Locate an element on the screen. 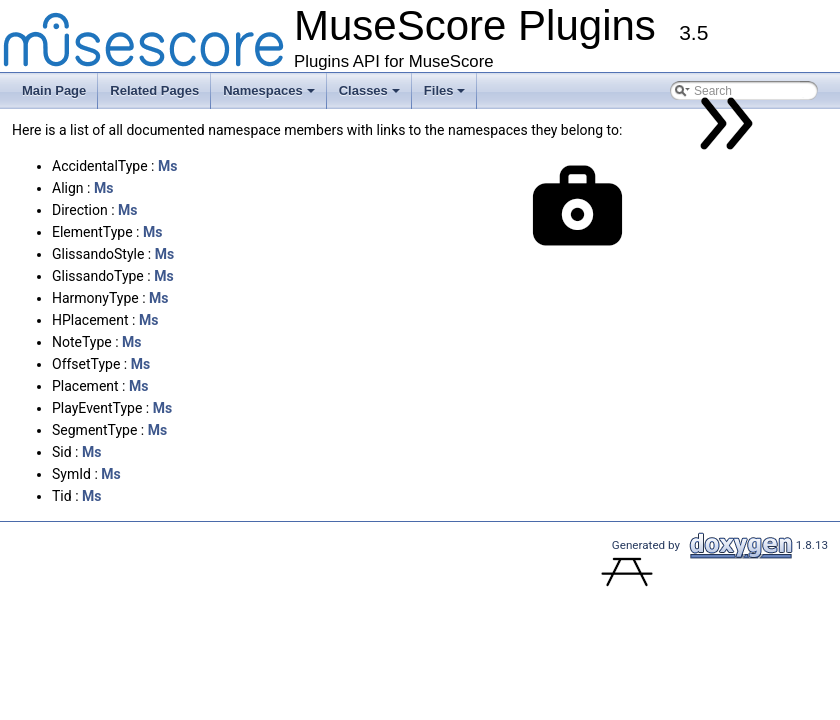 This screenshot has width=840, height=720. take a photo is located at coordinates (577, 205).